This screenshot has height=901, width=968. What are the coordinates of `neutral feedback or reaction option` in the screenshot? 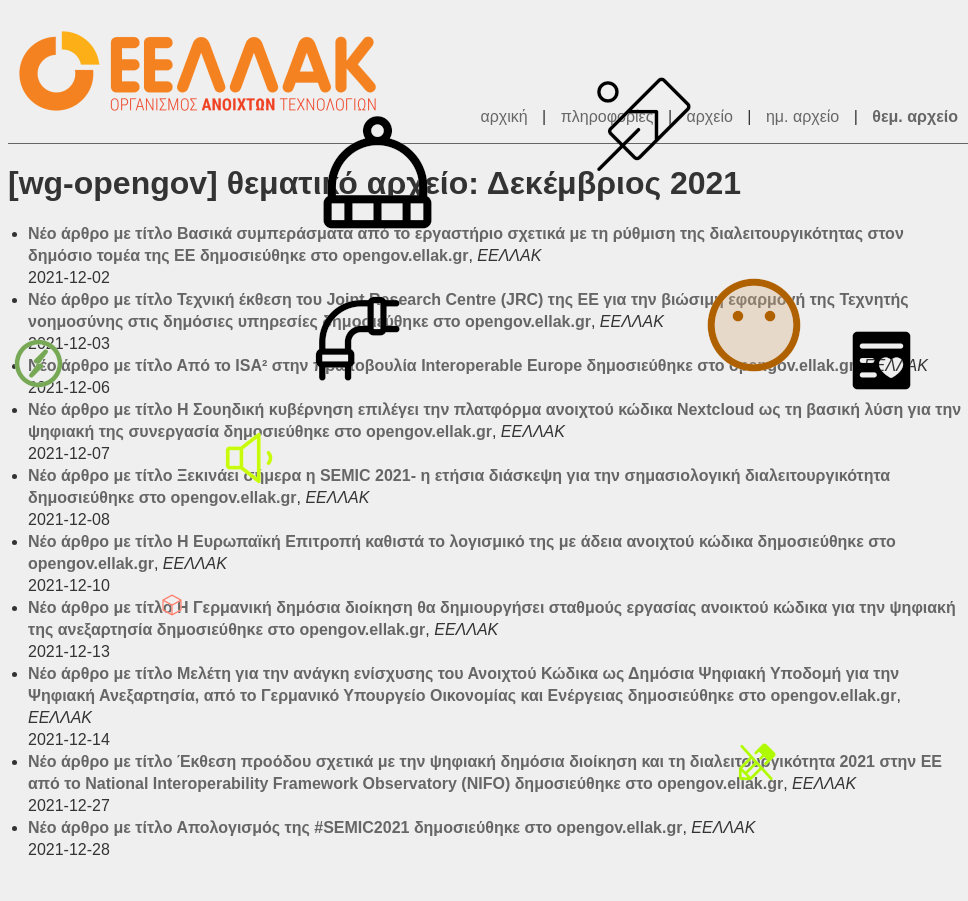 It's located at (754, 325).